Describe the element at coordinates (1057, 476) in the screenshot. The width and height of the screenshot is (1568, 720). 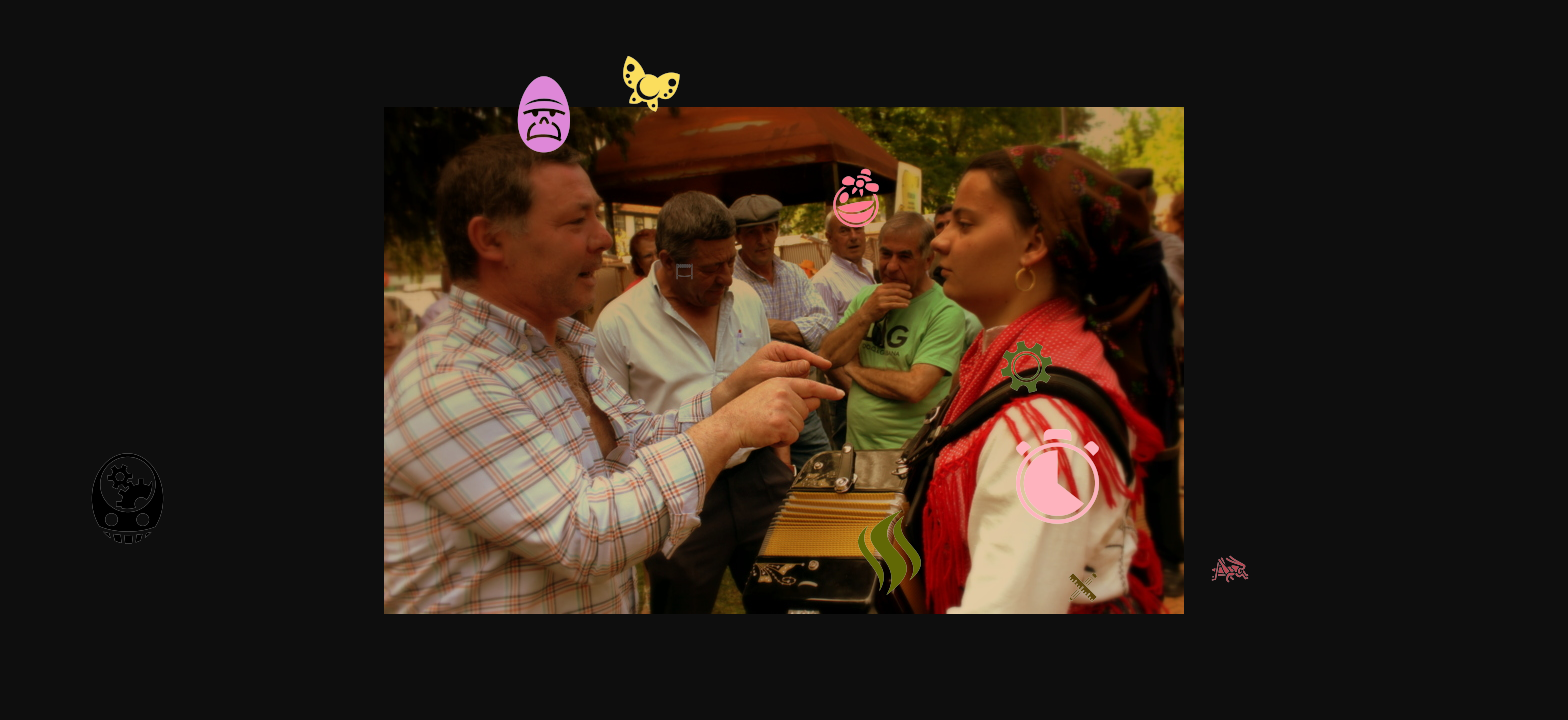
I see `start or stop a timer` at that location.